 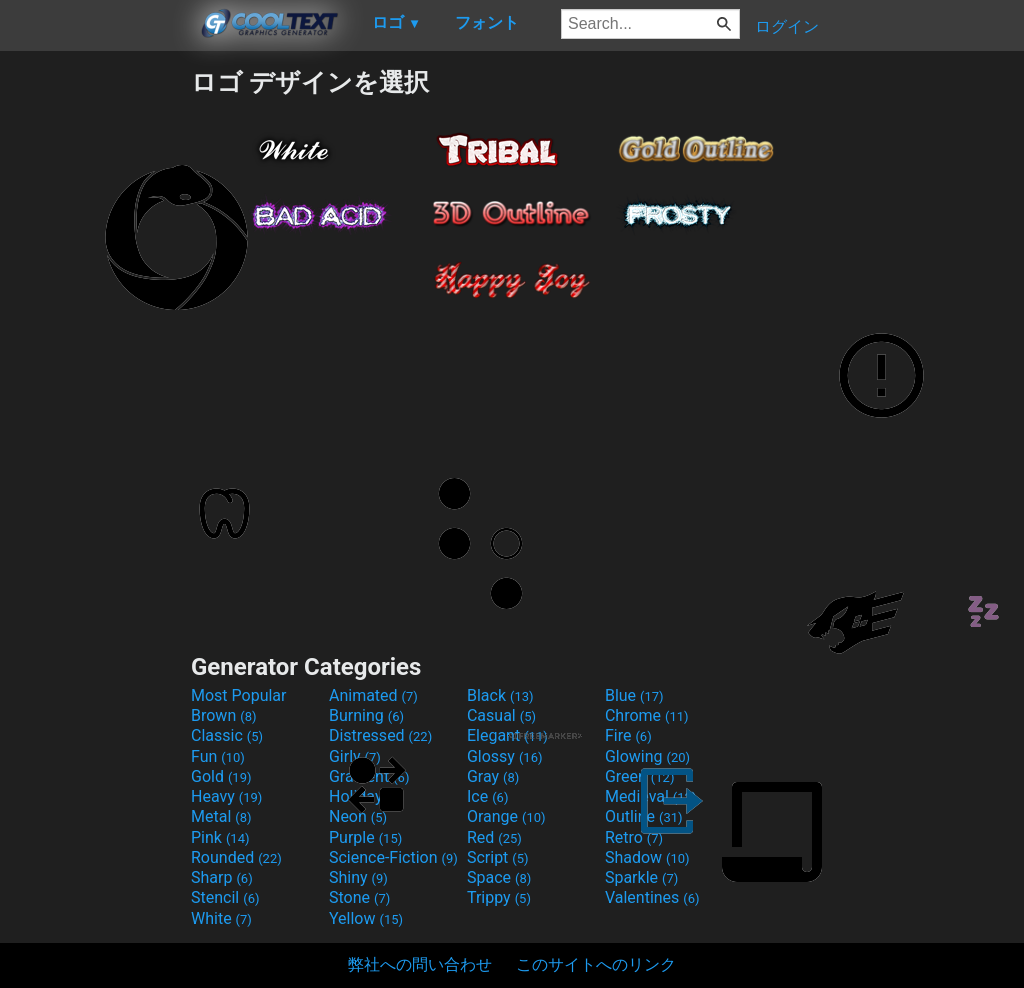 What do you see at coordinates (176, 237) in the screenshot?
I see `PyPy Python interpreter branding` at bounding box center [176, 237].